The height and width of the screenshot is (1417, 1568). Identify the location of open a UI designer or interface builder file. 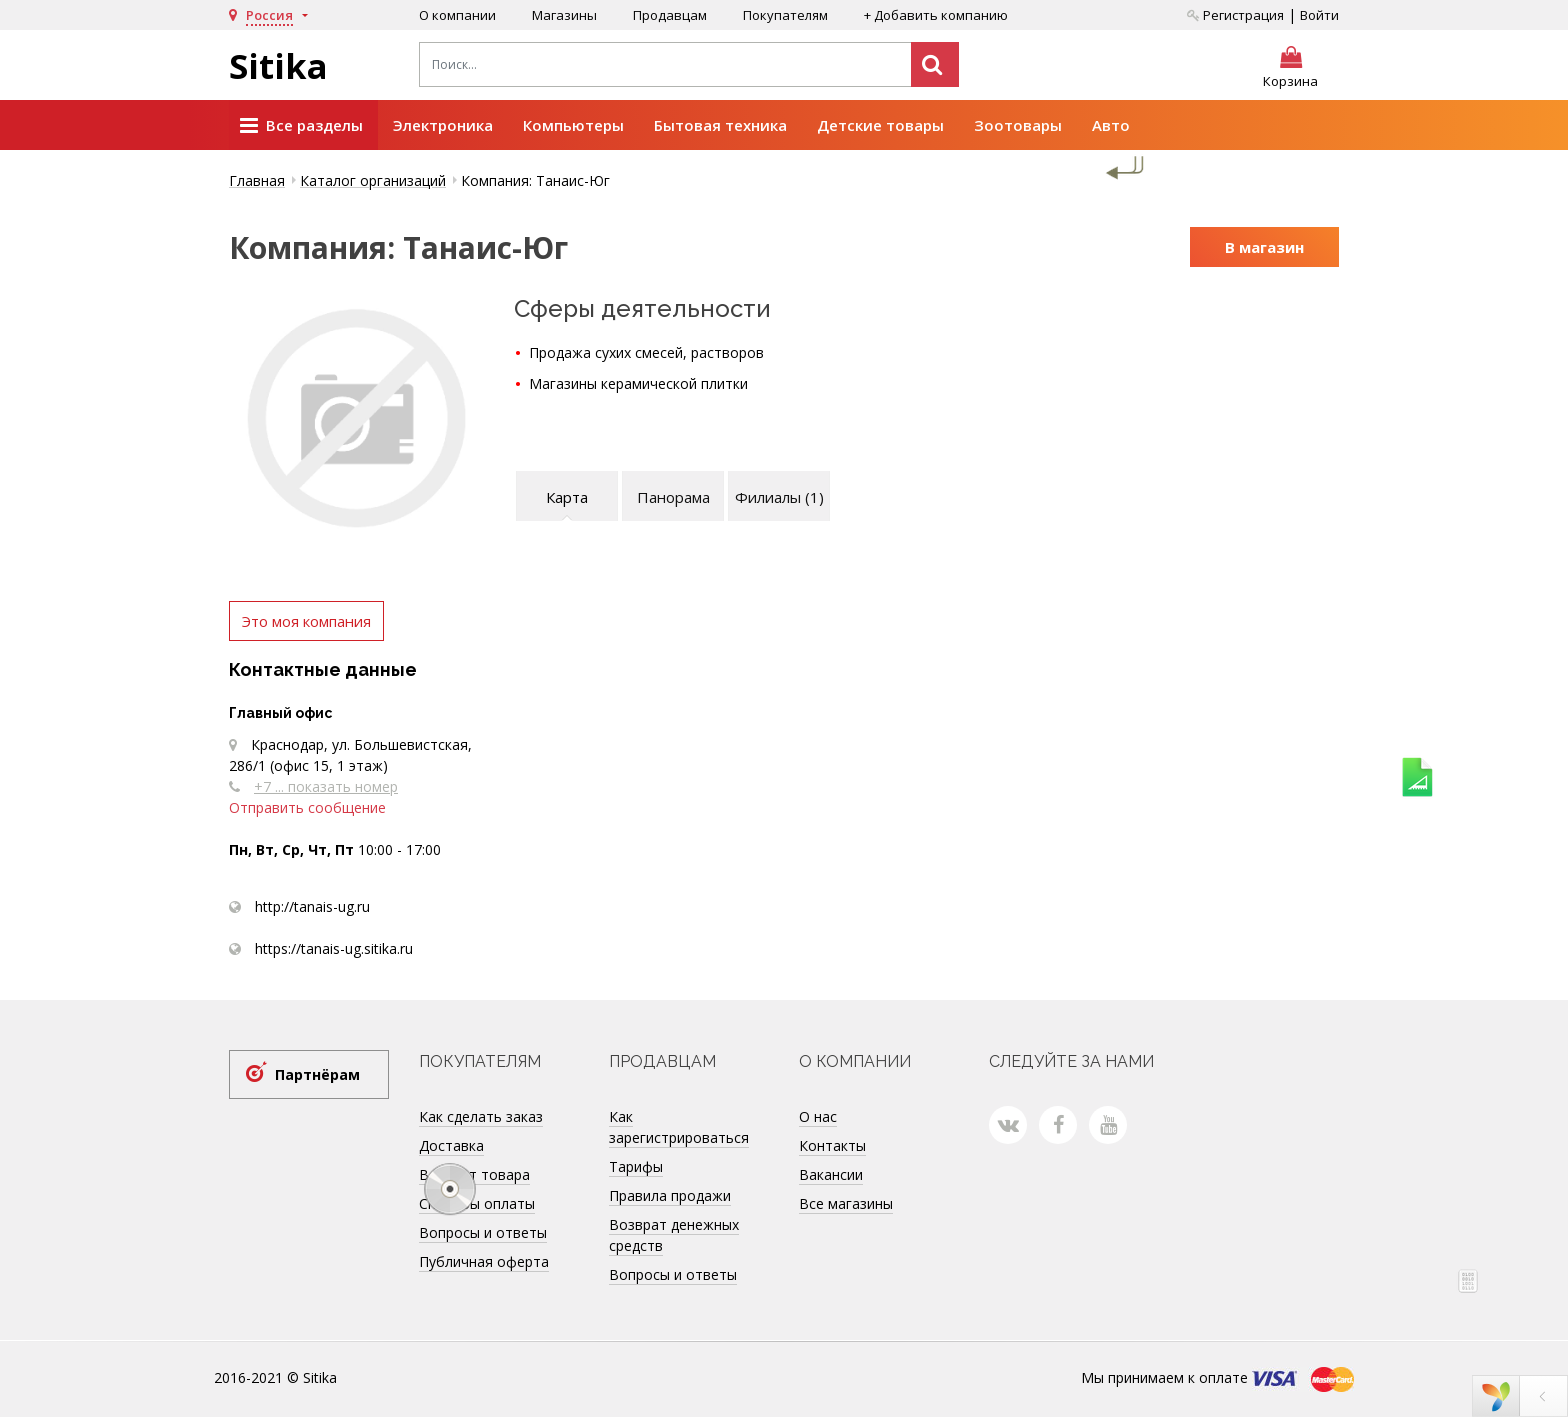
(1464, 777).